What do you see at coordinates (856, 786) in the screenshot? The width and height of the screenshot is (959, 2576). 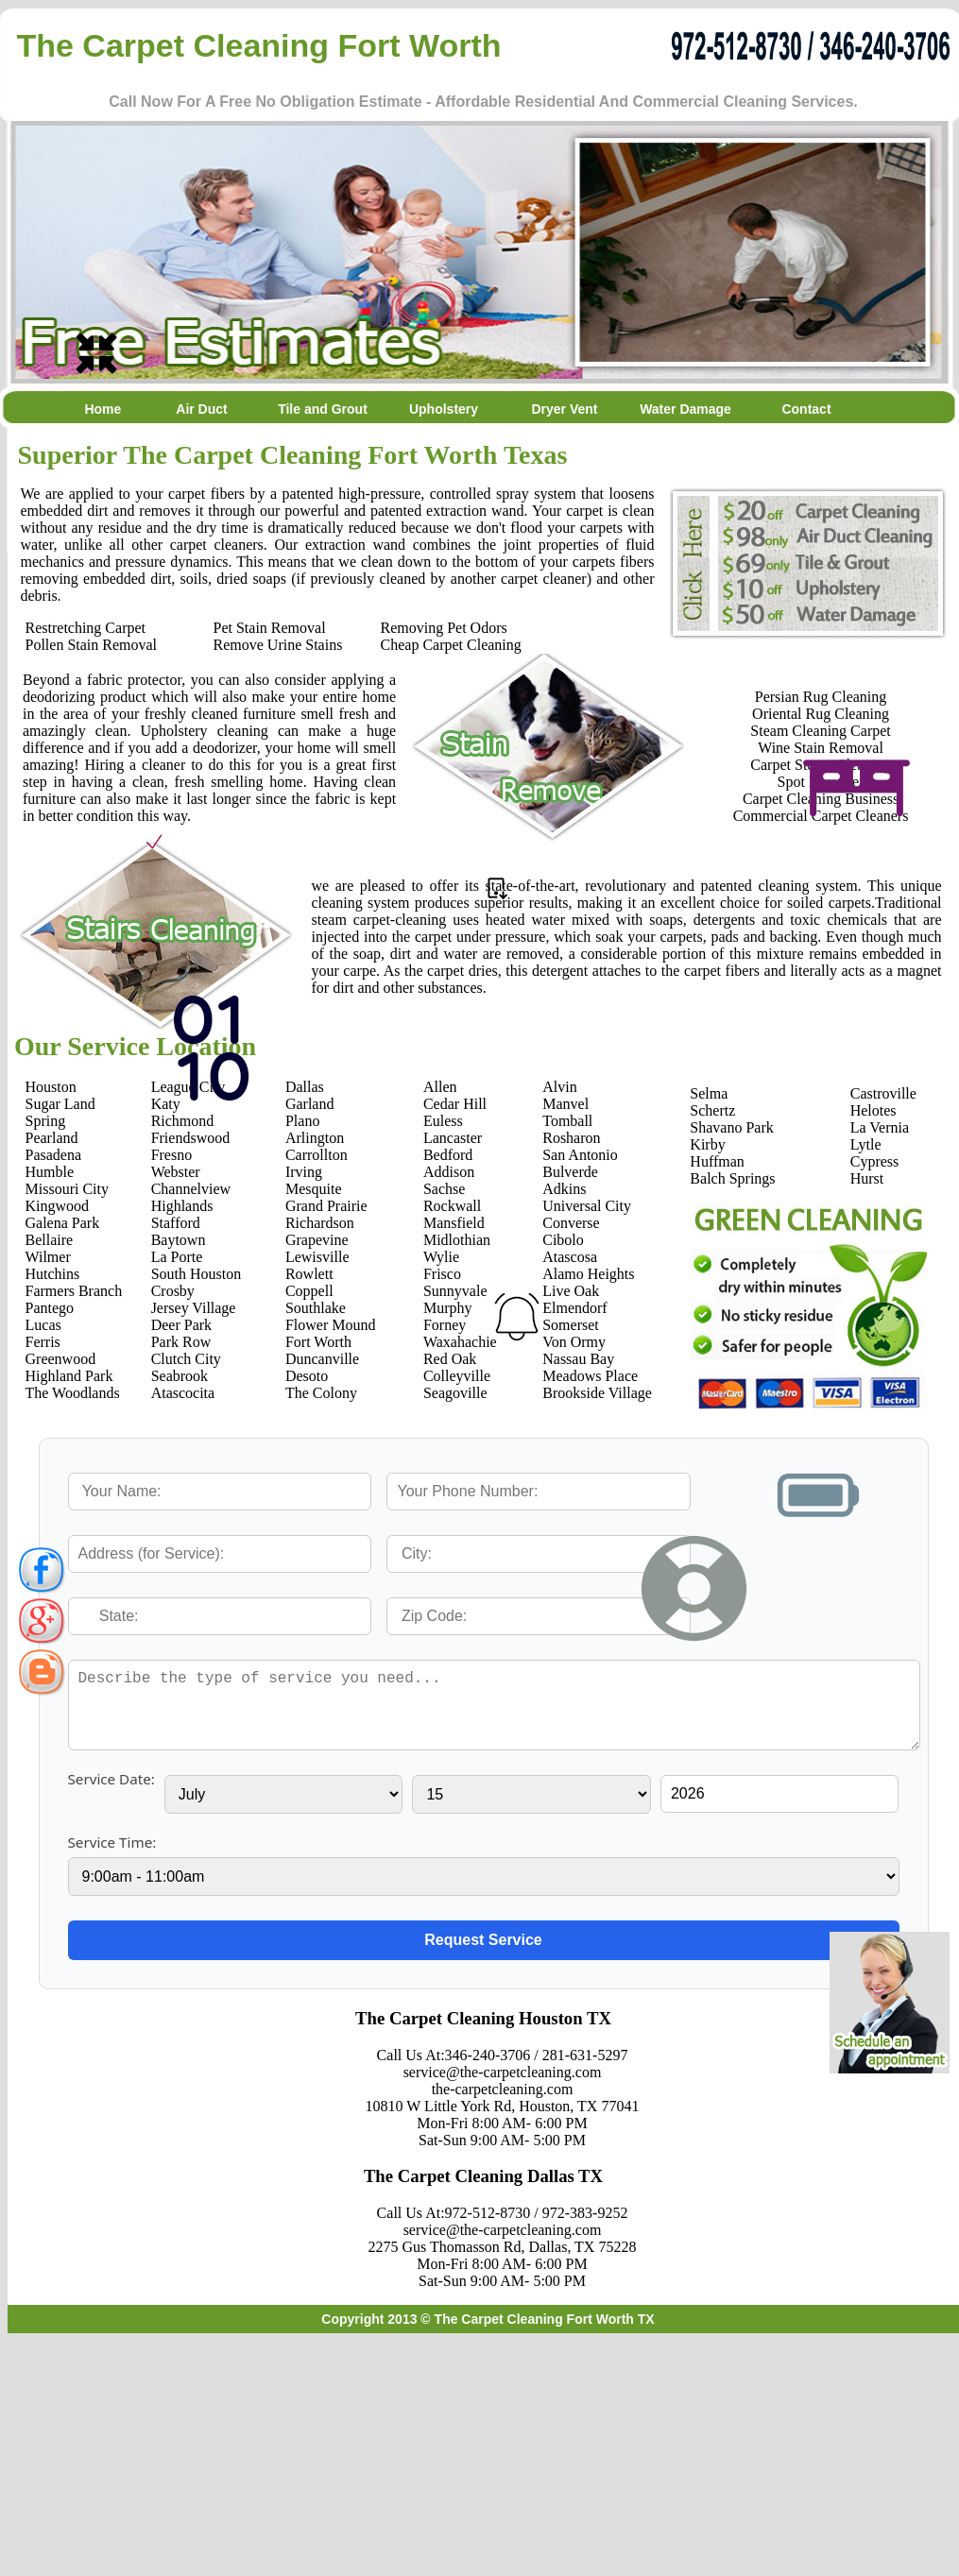 I see `access workspace or desk settings` at bounding box center [856, 786].